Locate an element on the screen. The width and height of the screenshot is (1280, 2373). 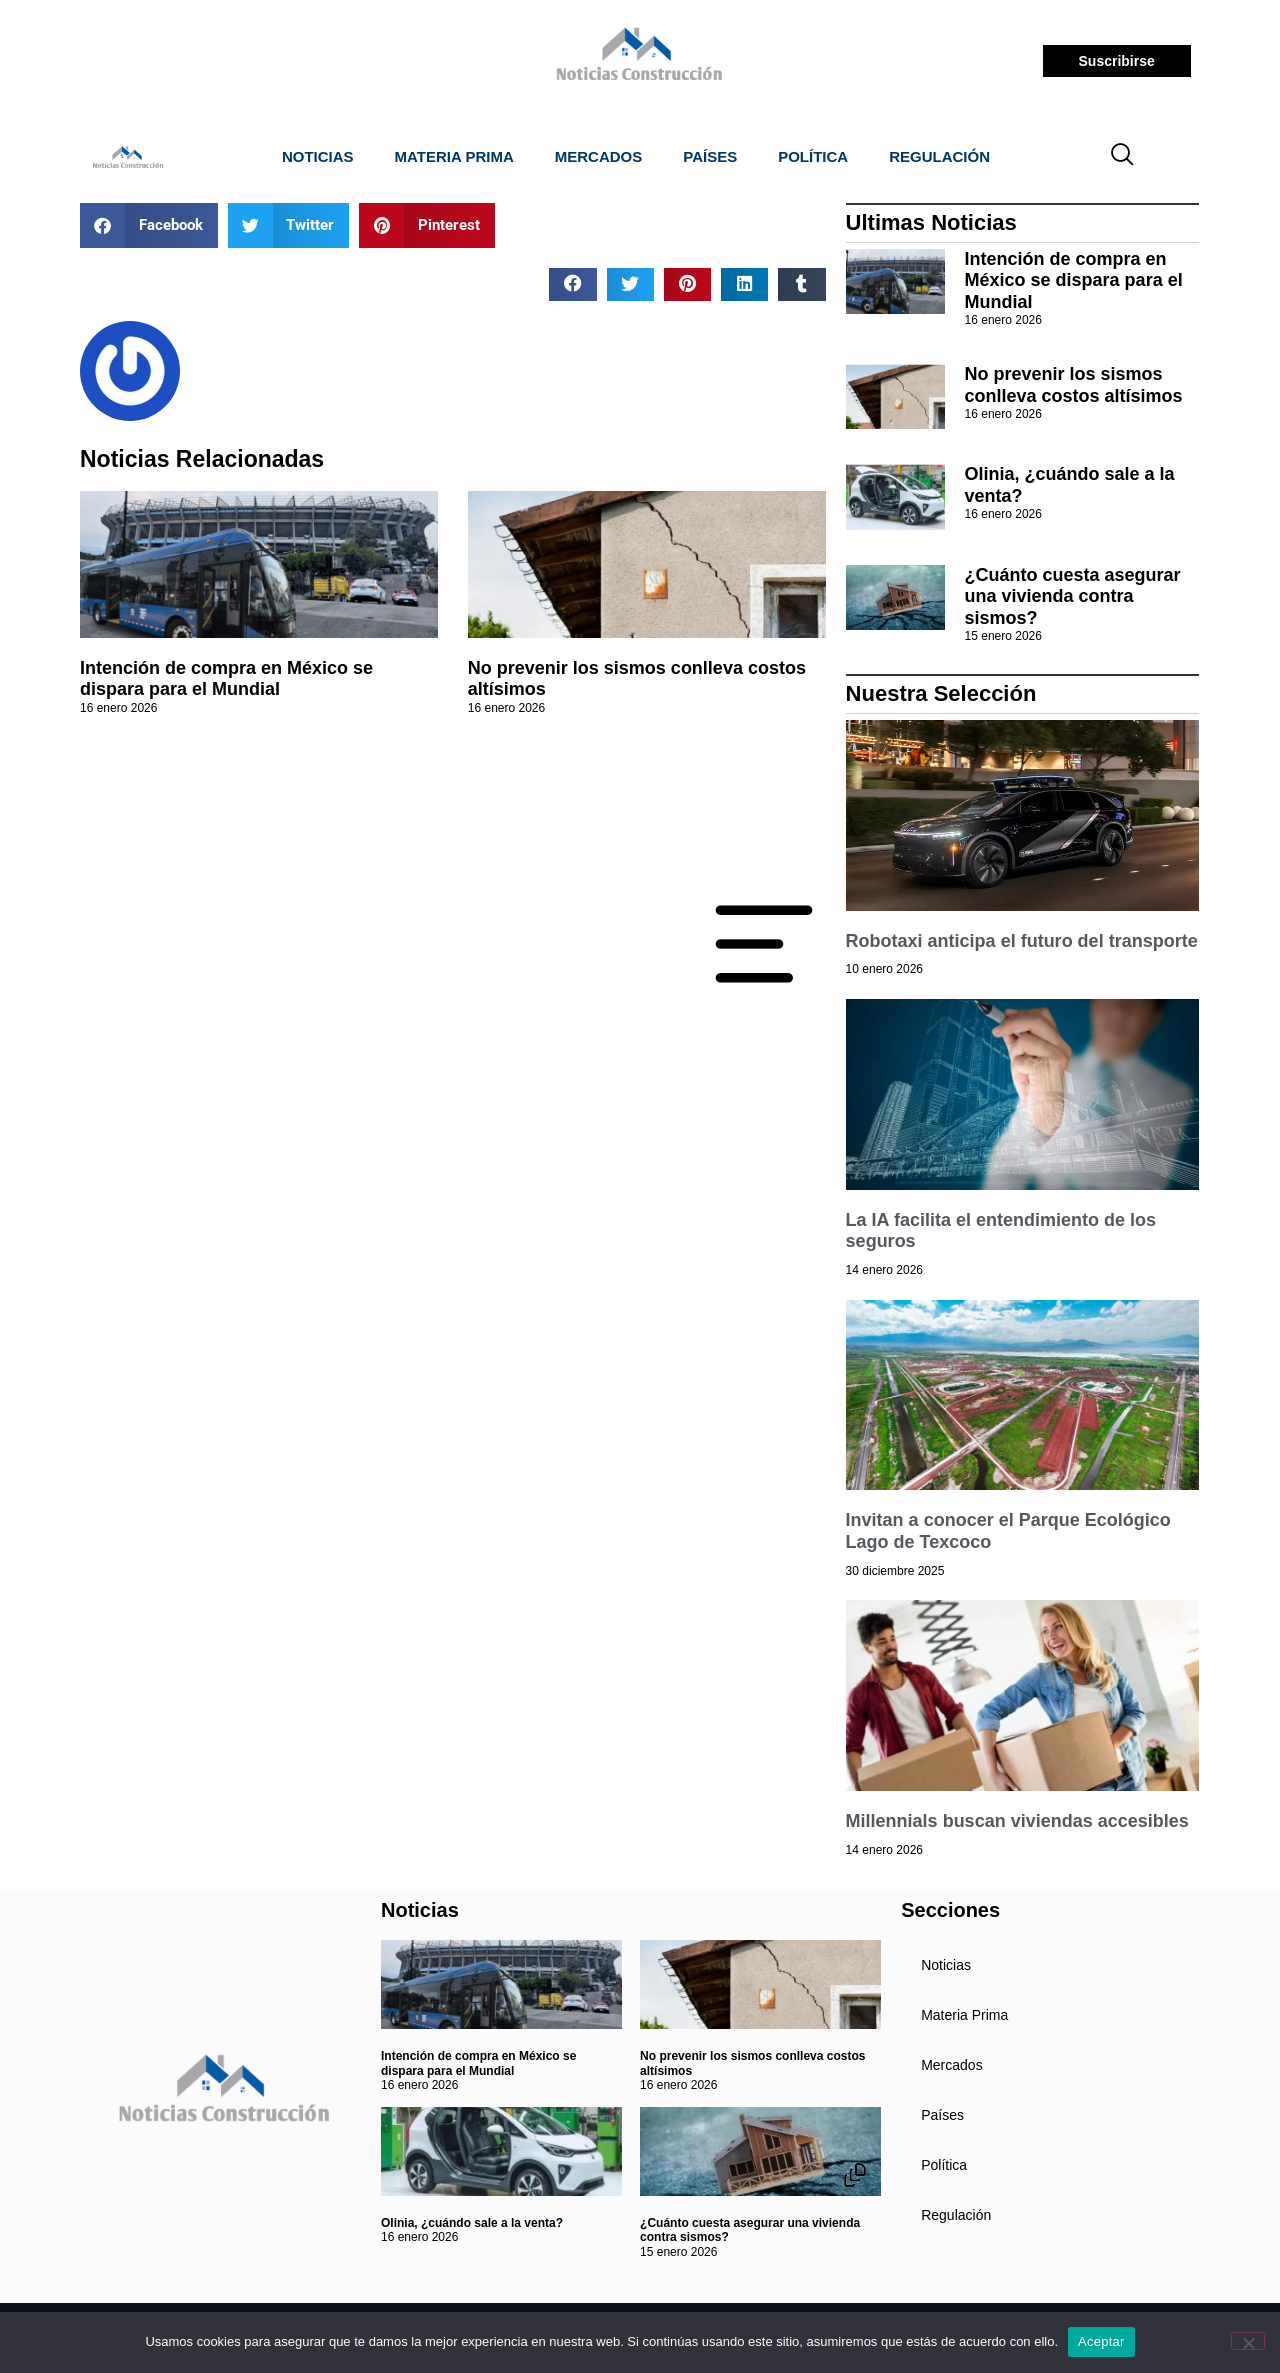
view stacked or grouped files is located at coordinates (855, 2175).